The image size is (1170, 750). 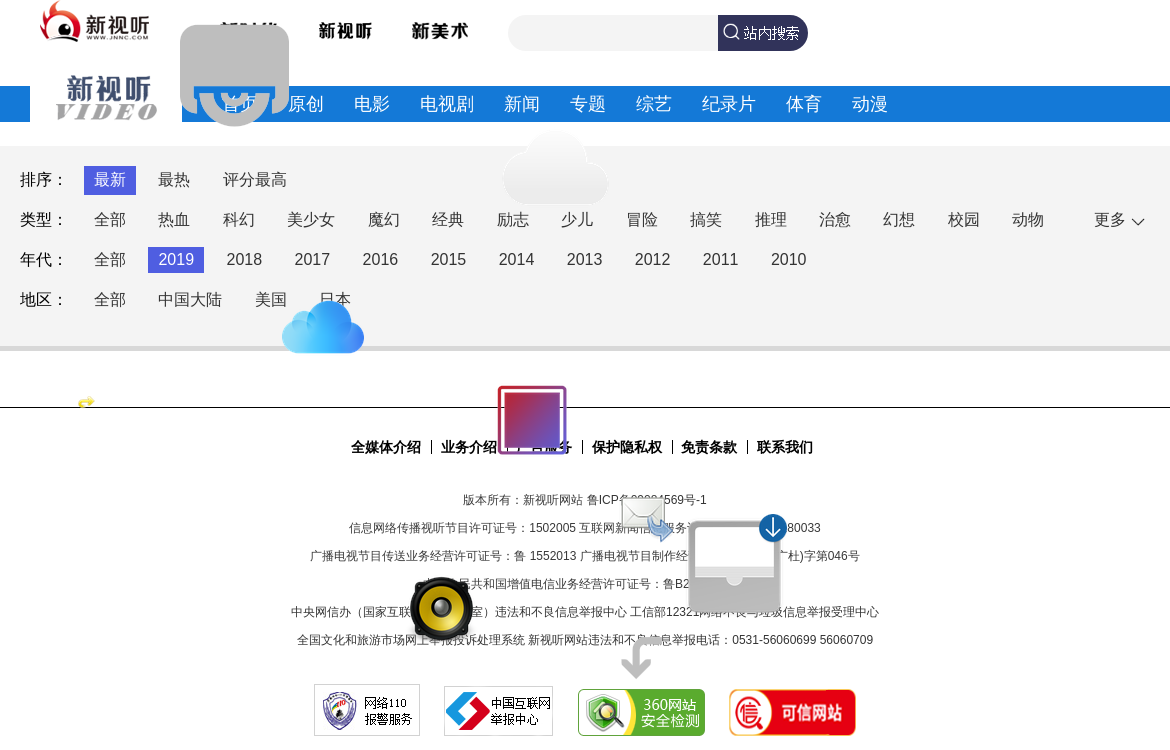 I want to click on adjust speaker or audio output settings, so click(x=441, y=608).